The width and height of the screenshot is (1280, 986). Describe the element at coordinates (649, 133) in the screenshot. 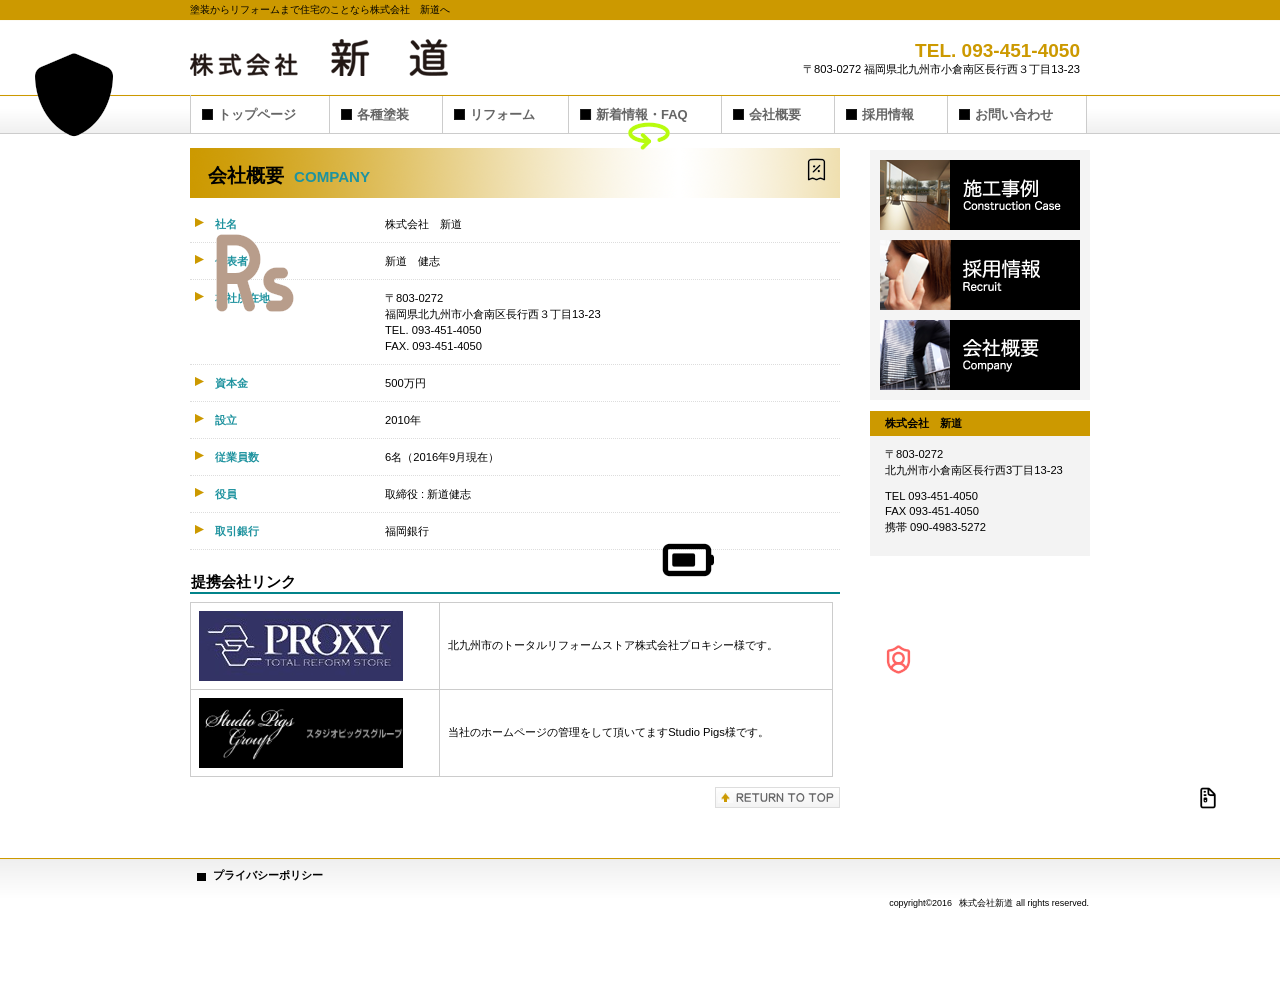

I see `rotate to view 360-degree content` at that location.